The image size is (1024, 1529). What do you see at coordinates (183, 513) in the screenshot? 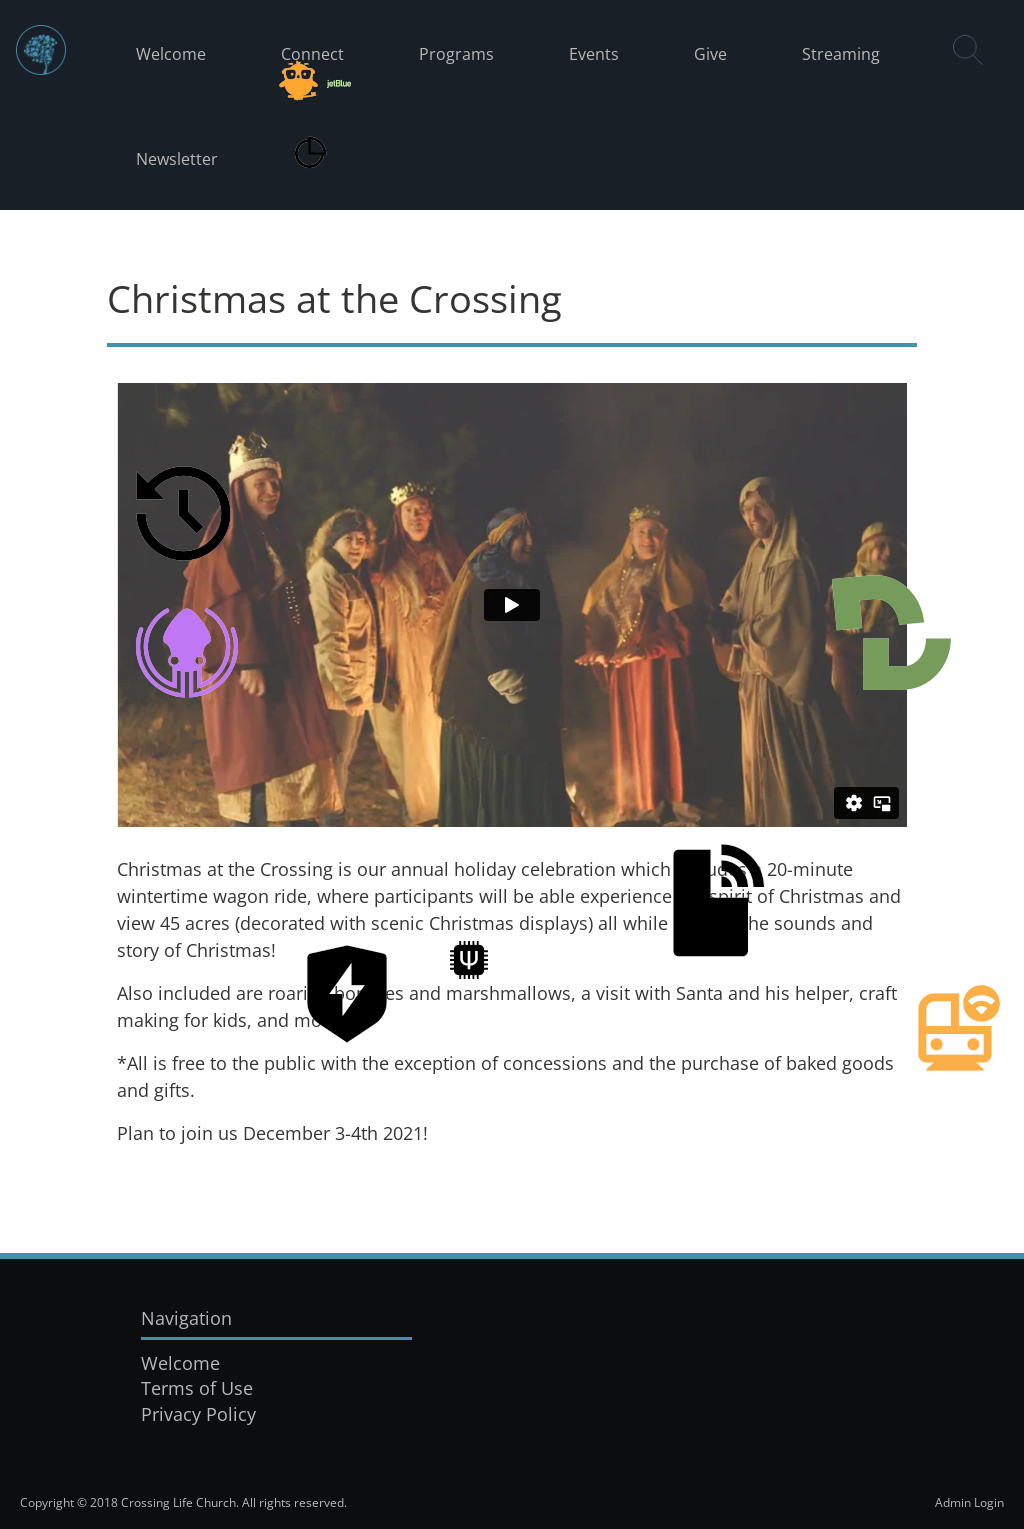
I see `view recent activity or history` at bounding box center [183, 513].